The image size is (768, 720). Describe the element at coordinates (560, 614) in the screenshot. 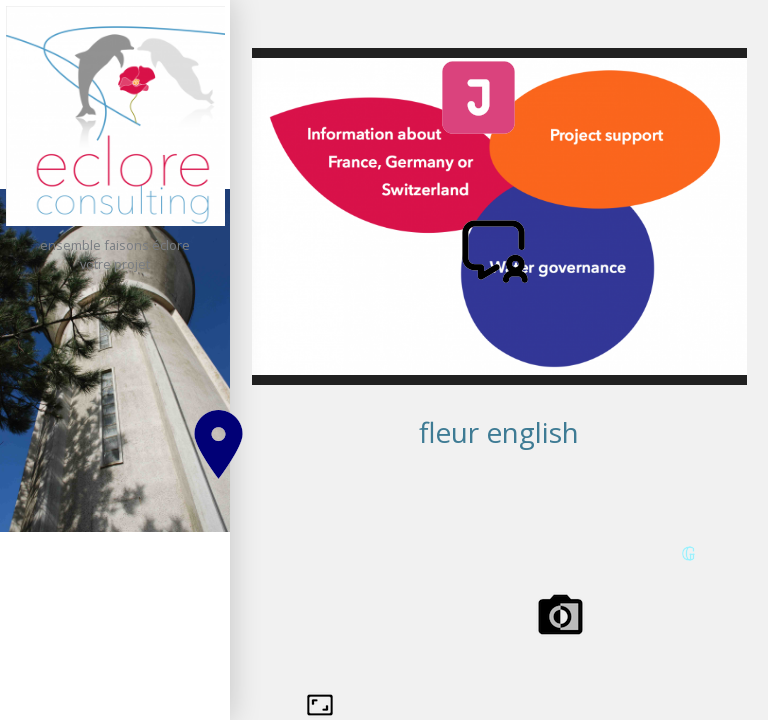

I see `apply black and white filter to photo` at that location.